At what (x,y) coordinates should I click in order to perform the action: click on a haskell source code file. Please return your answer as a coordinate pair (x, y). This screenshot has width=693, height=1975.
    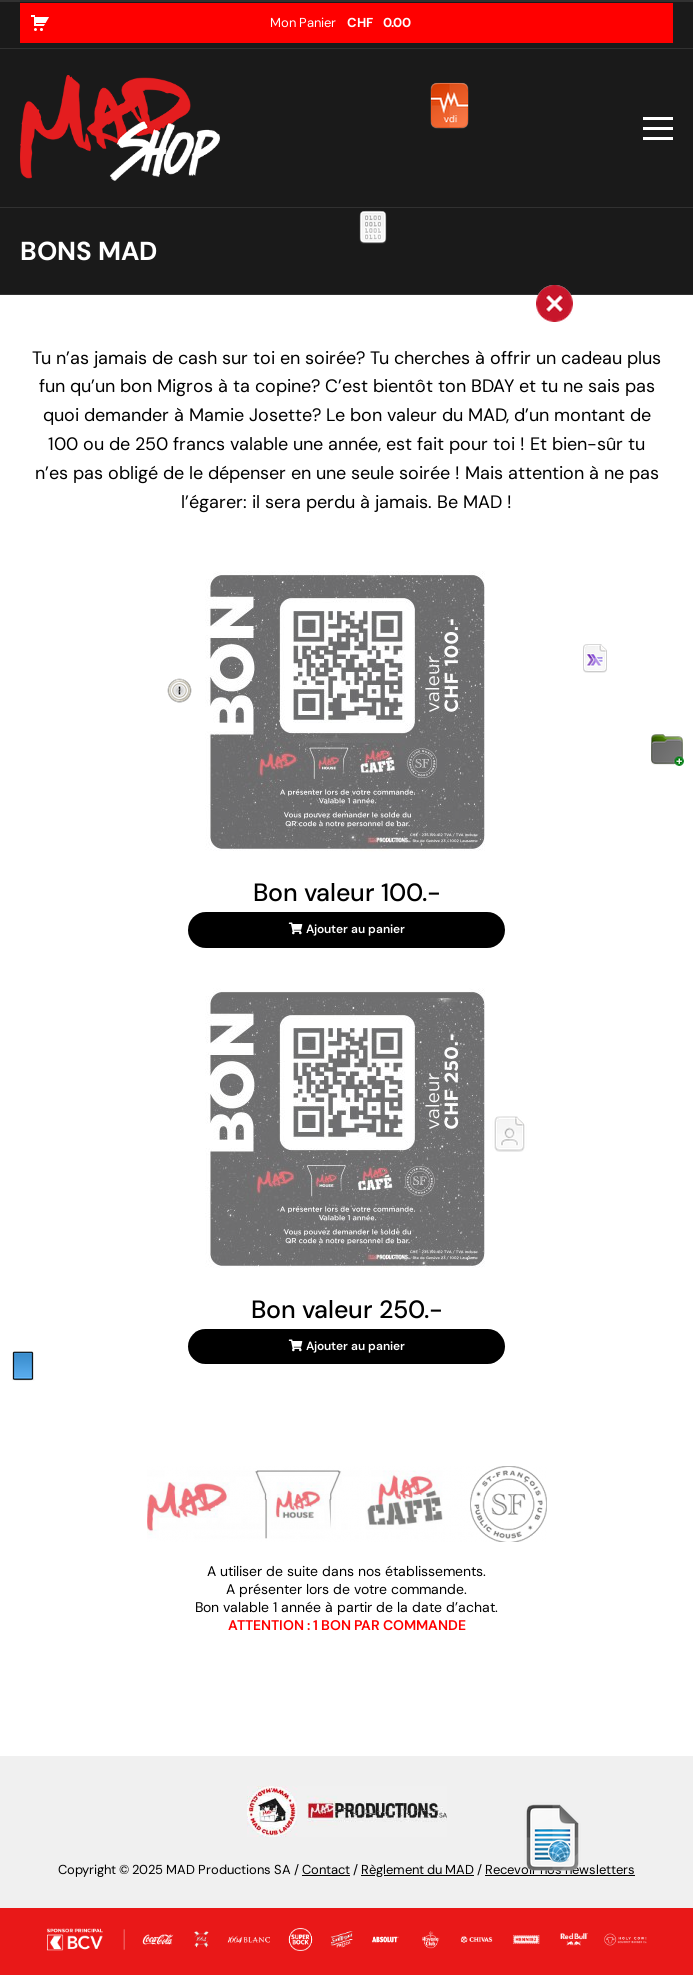
    Looking at the image, I should click on (595, 658).